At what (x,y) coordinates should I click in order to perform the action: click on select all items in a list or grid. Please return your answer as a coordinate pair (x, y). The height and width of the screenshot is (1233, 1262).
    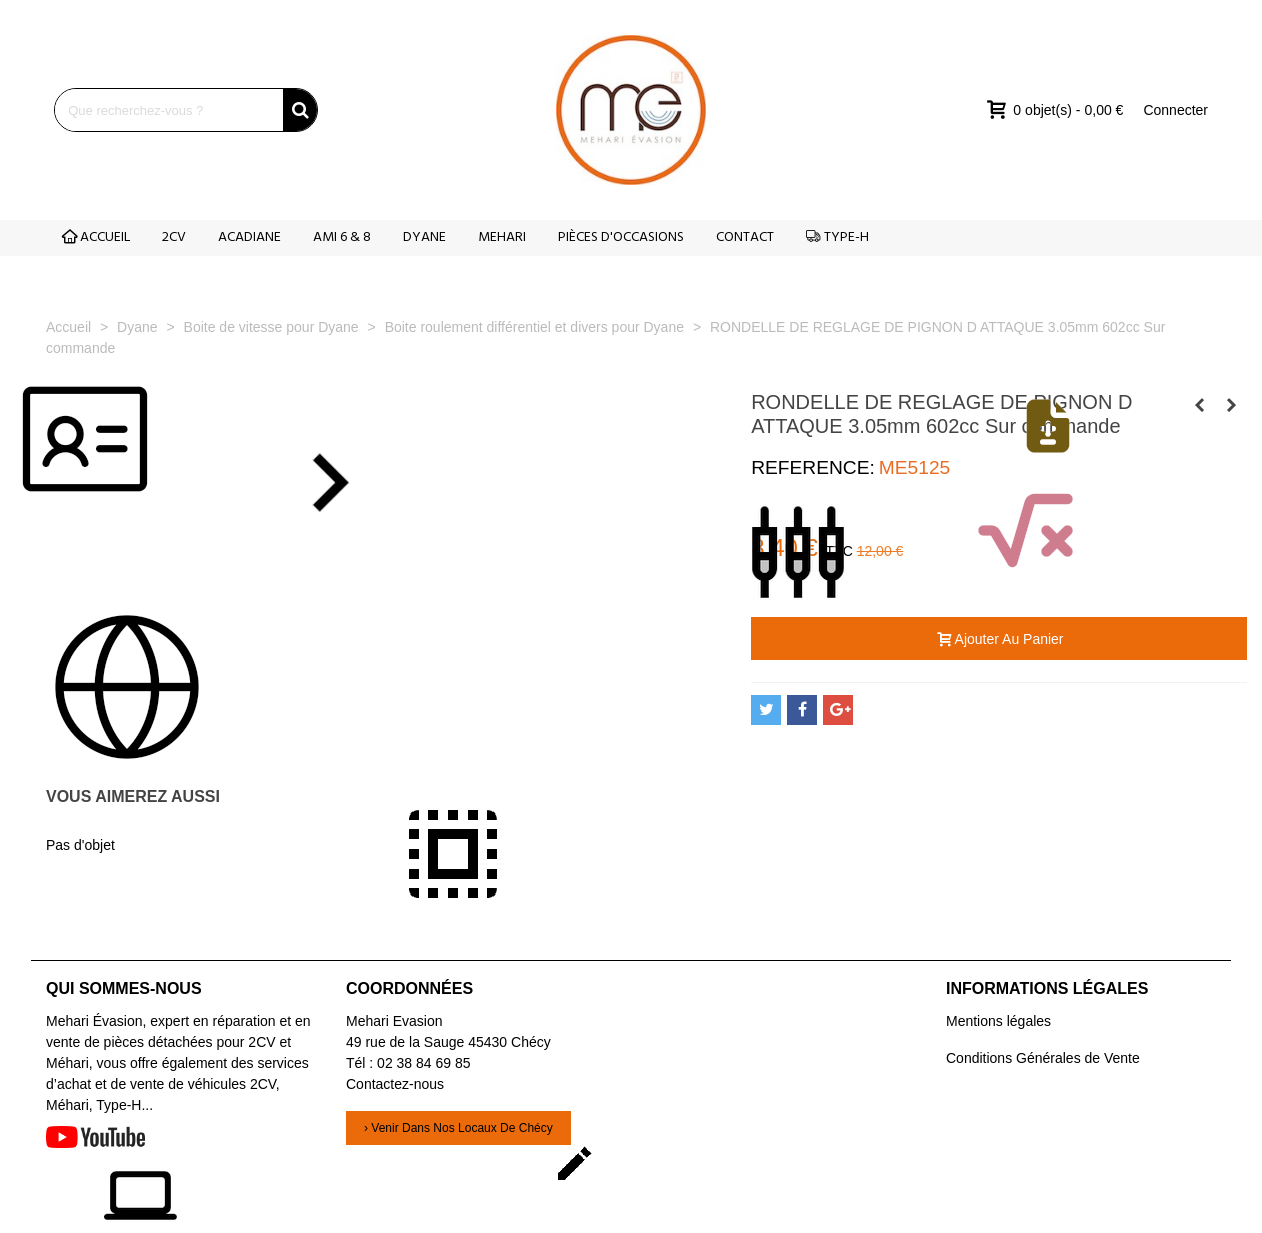
    Looking at the image, I should click on (453, 854).